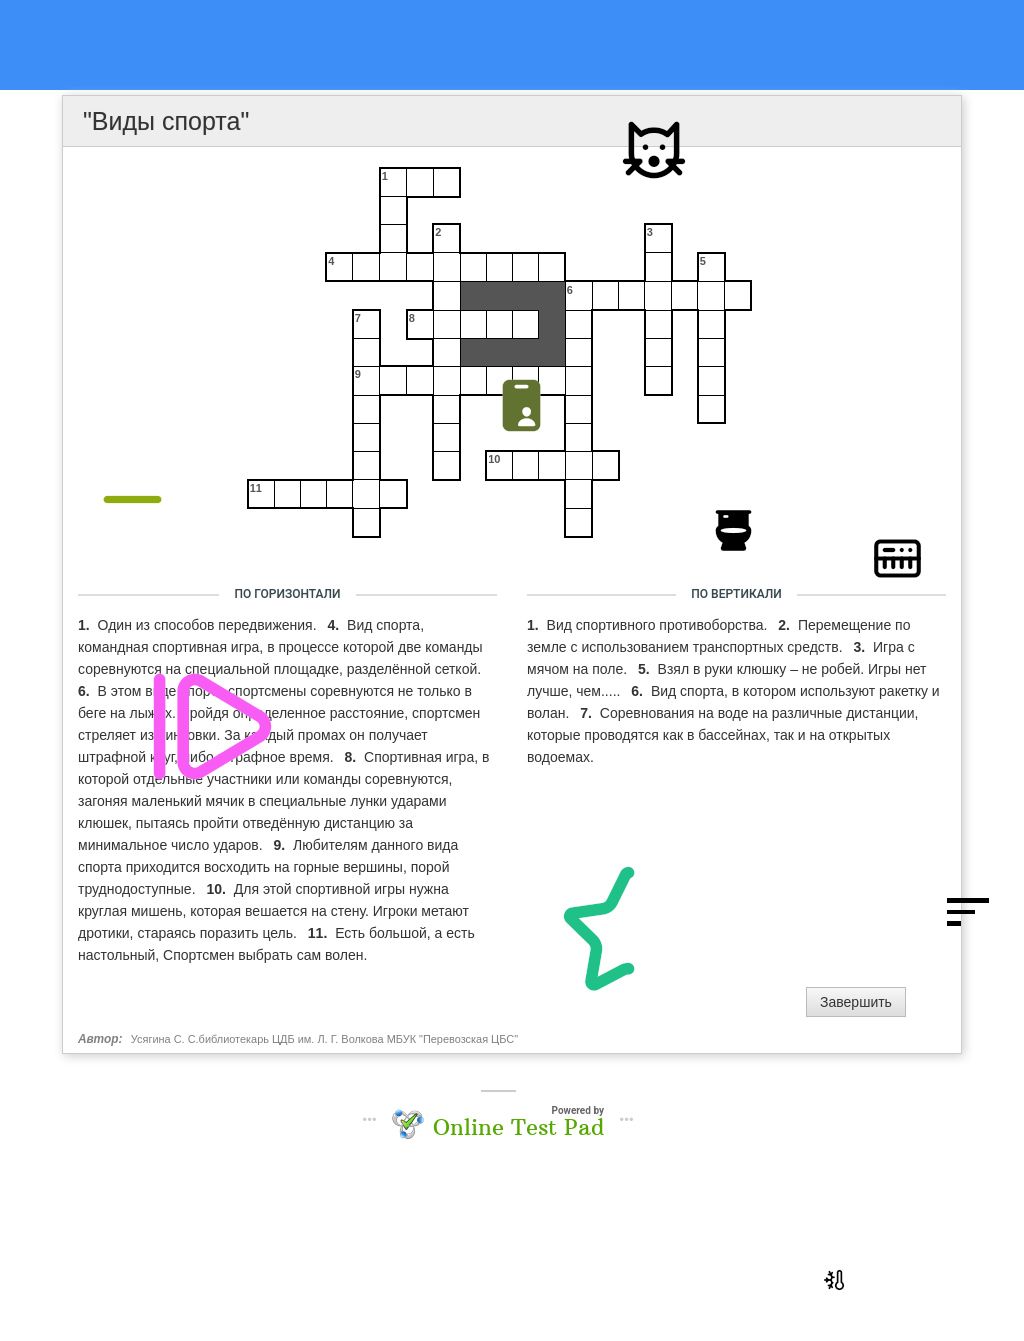 This screenshot has height=1341, width=1024. What do you see at coordinates (132, 499) in the screenshot?
I see `decrease quantity or value` at bounding box center [132, 499].